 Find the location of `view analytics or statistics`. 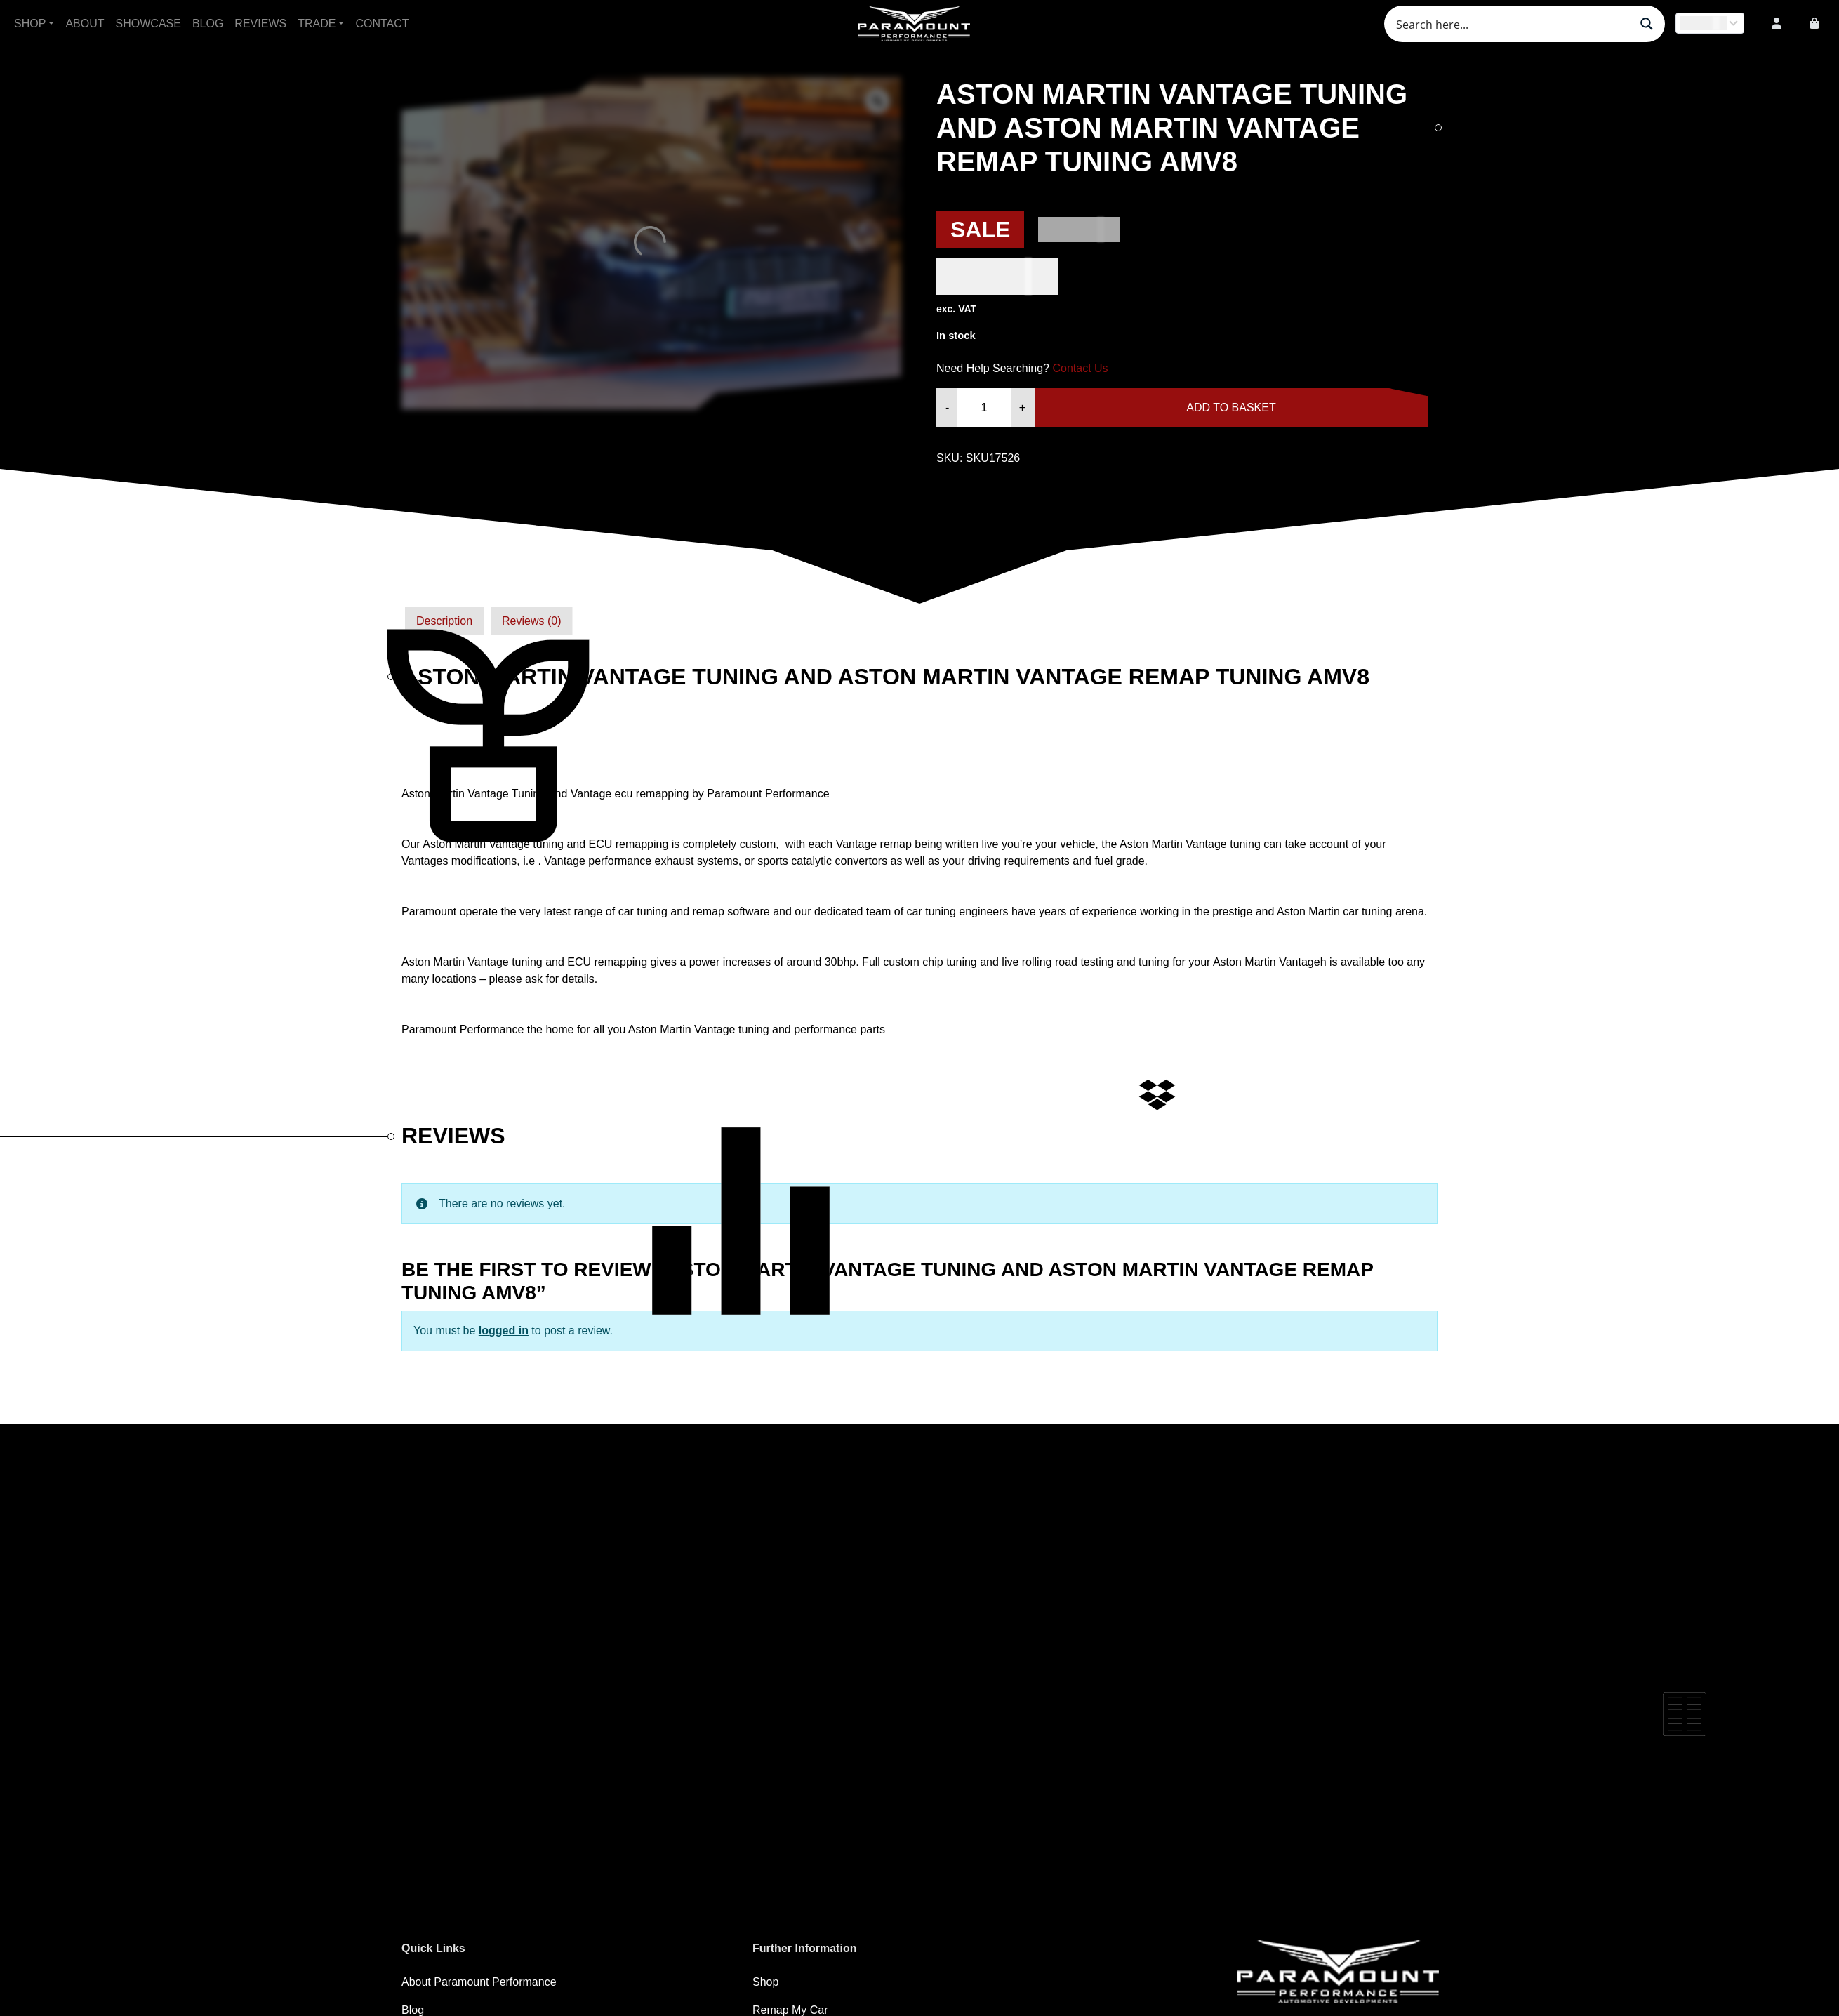

view analytics or statistics is located at coordinates (741, 1226).